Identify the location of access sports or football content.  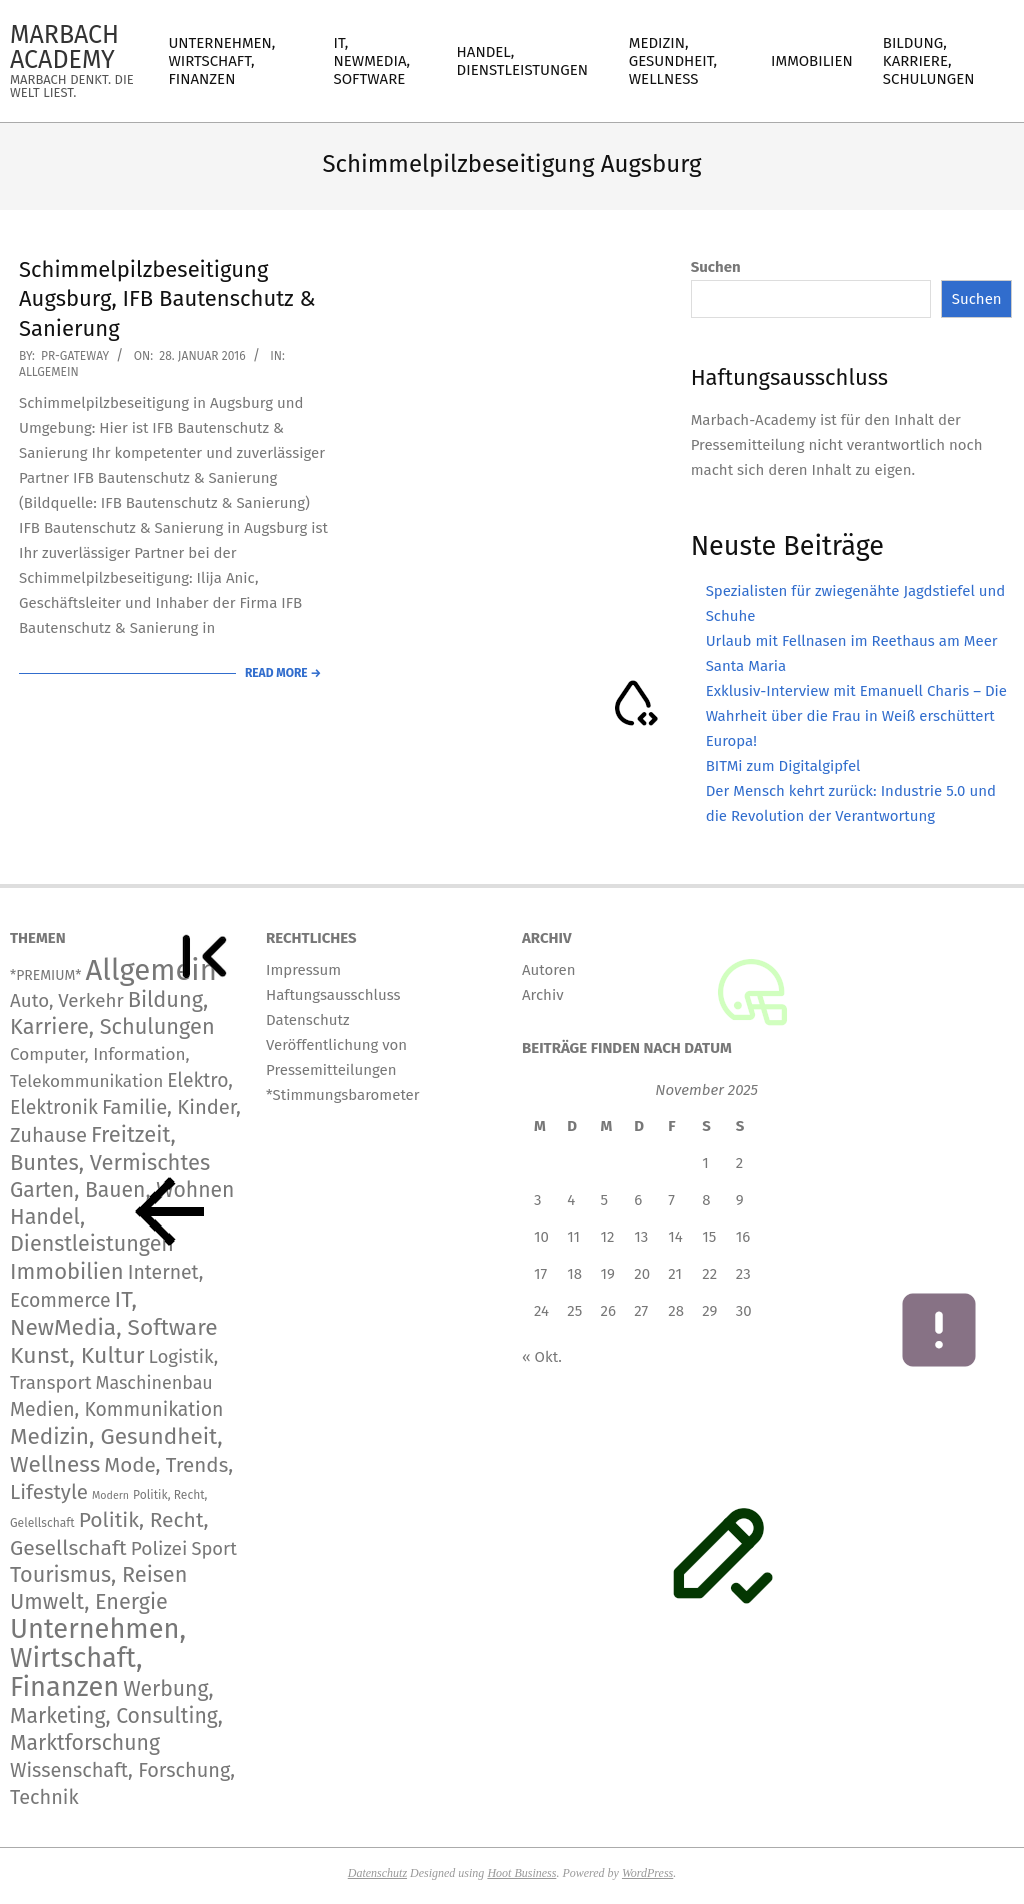
(752, 993).